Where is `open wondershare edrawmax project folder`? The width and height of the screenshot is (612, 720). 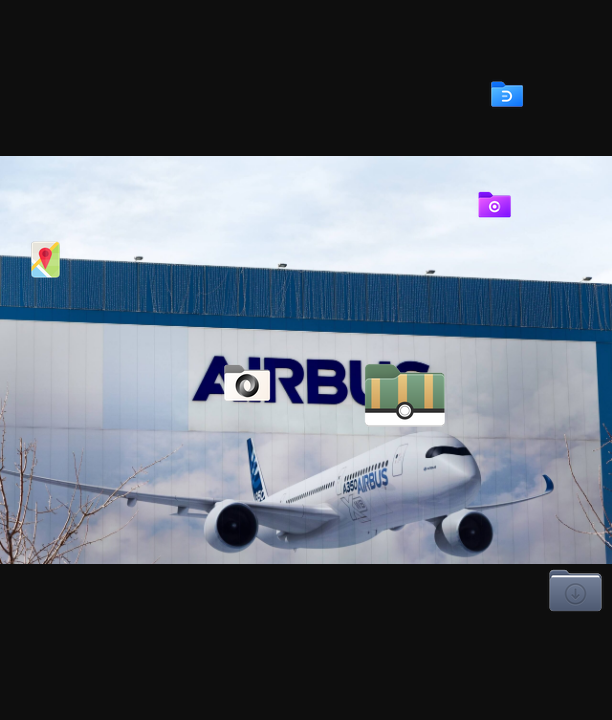
open wondershare edrawmax project folder is located at coordinates (507, 95).